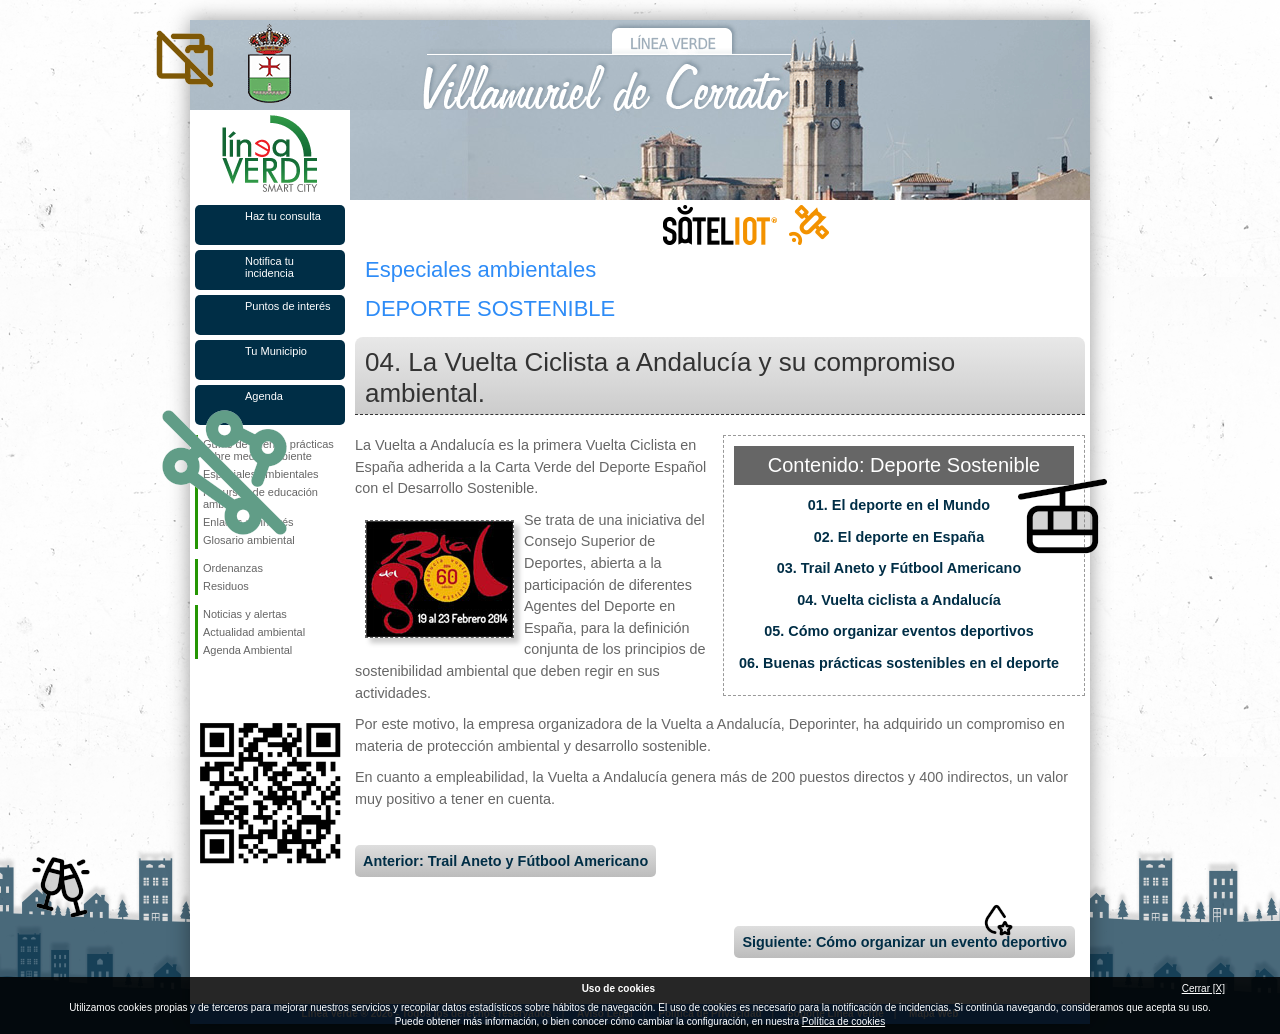  What do you see at coordinates (185, 59) in the screenshot?
I see `devices are disconnected or unavailable` at bounding box center [185, 59].